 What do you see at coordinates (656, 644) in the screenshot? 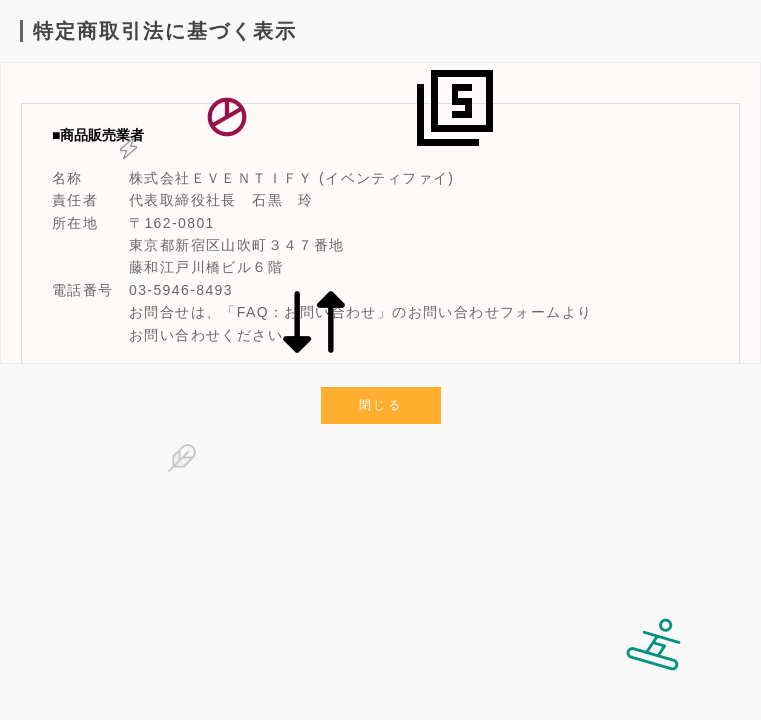
I see `access snowboarding or winter sports content` at bounding box center [656, 644].